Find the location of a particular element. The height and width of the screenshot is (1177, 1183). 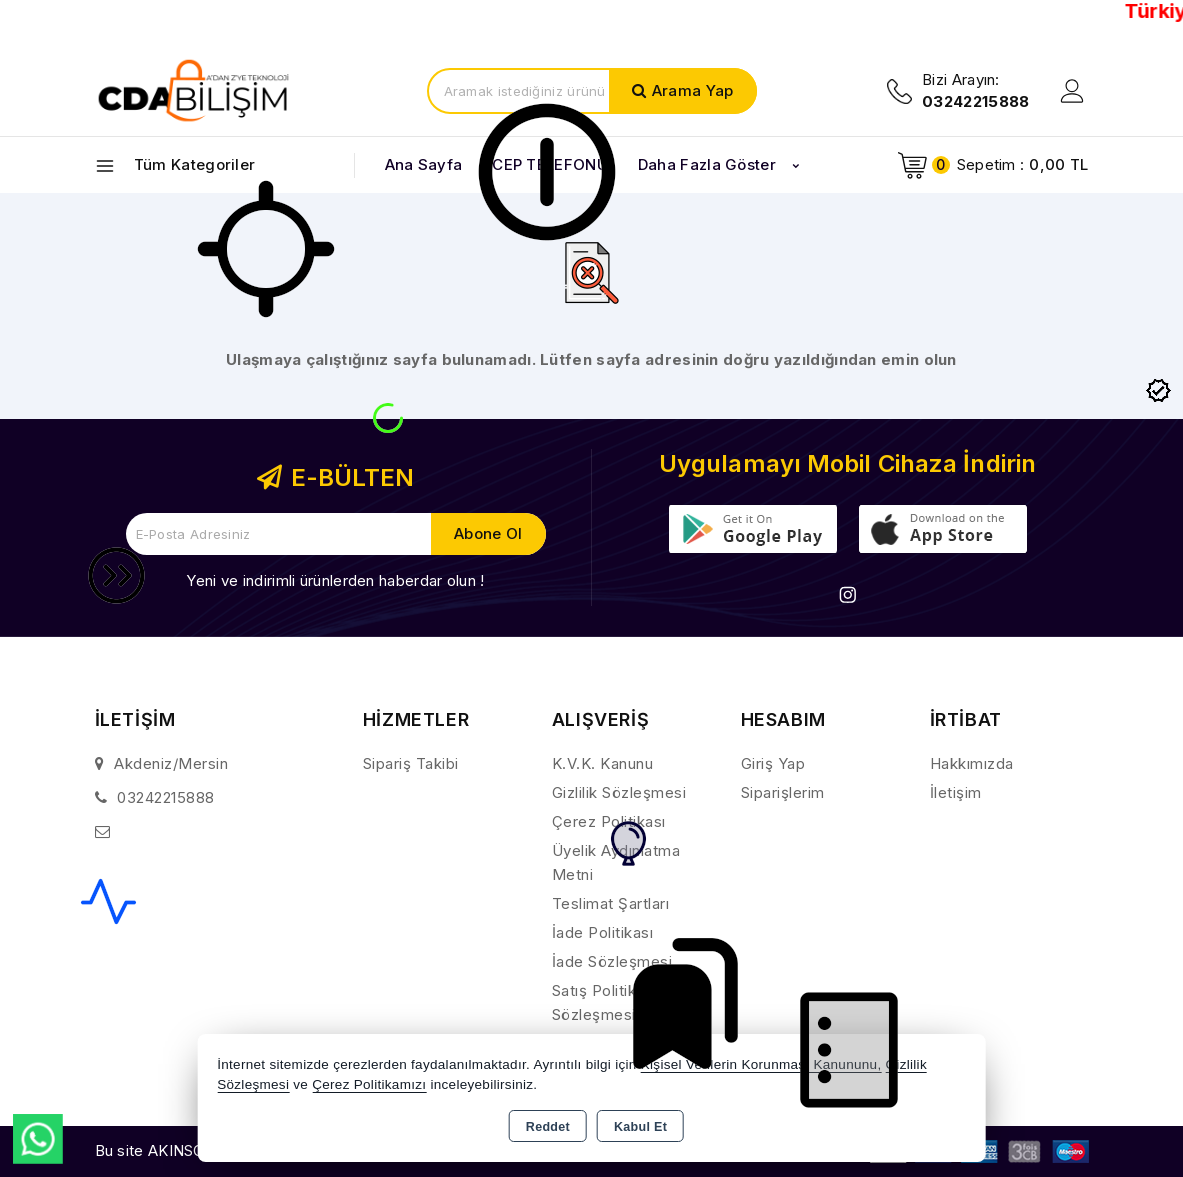

access information or help is located at coordinates (547, 172).